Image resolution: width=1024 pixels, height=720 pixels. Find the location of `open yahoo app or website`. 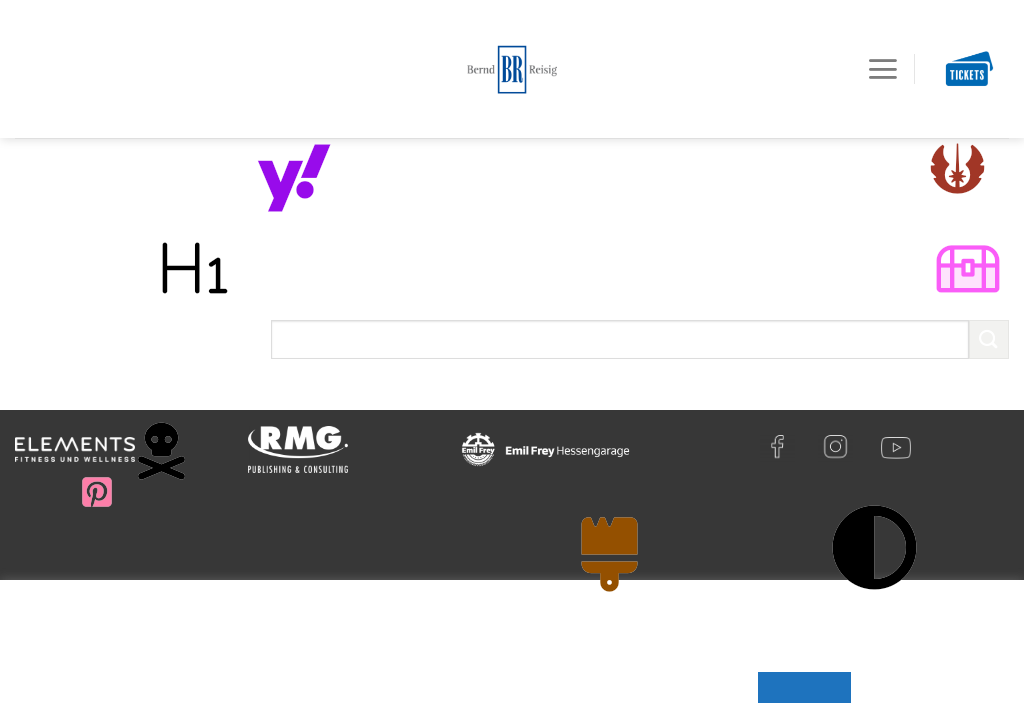

open yahoo app or website is located at coordinates (294, 178).